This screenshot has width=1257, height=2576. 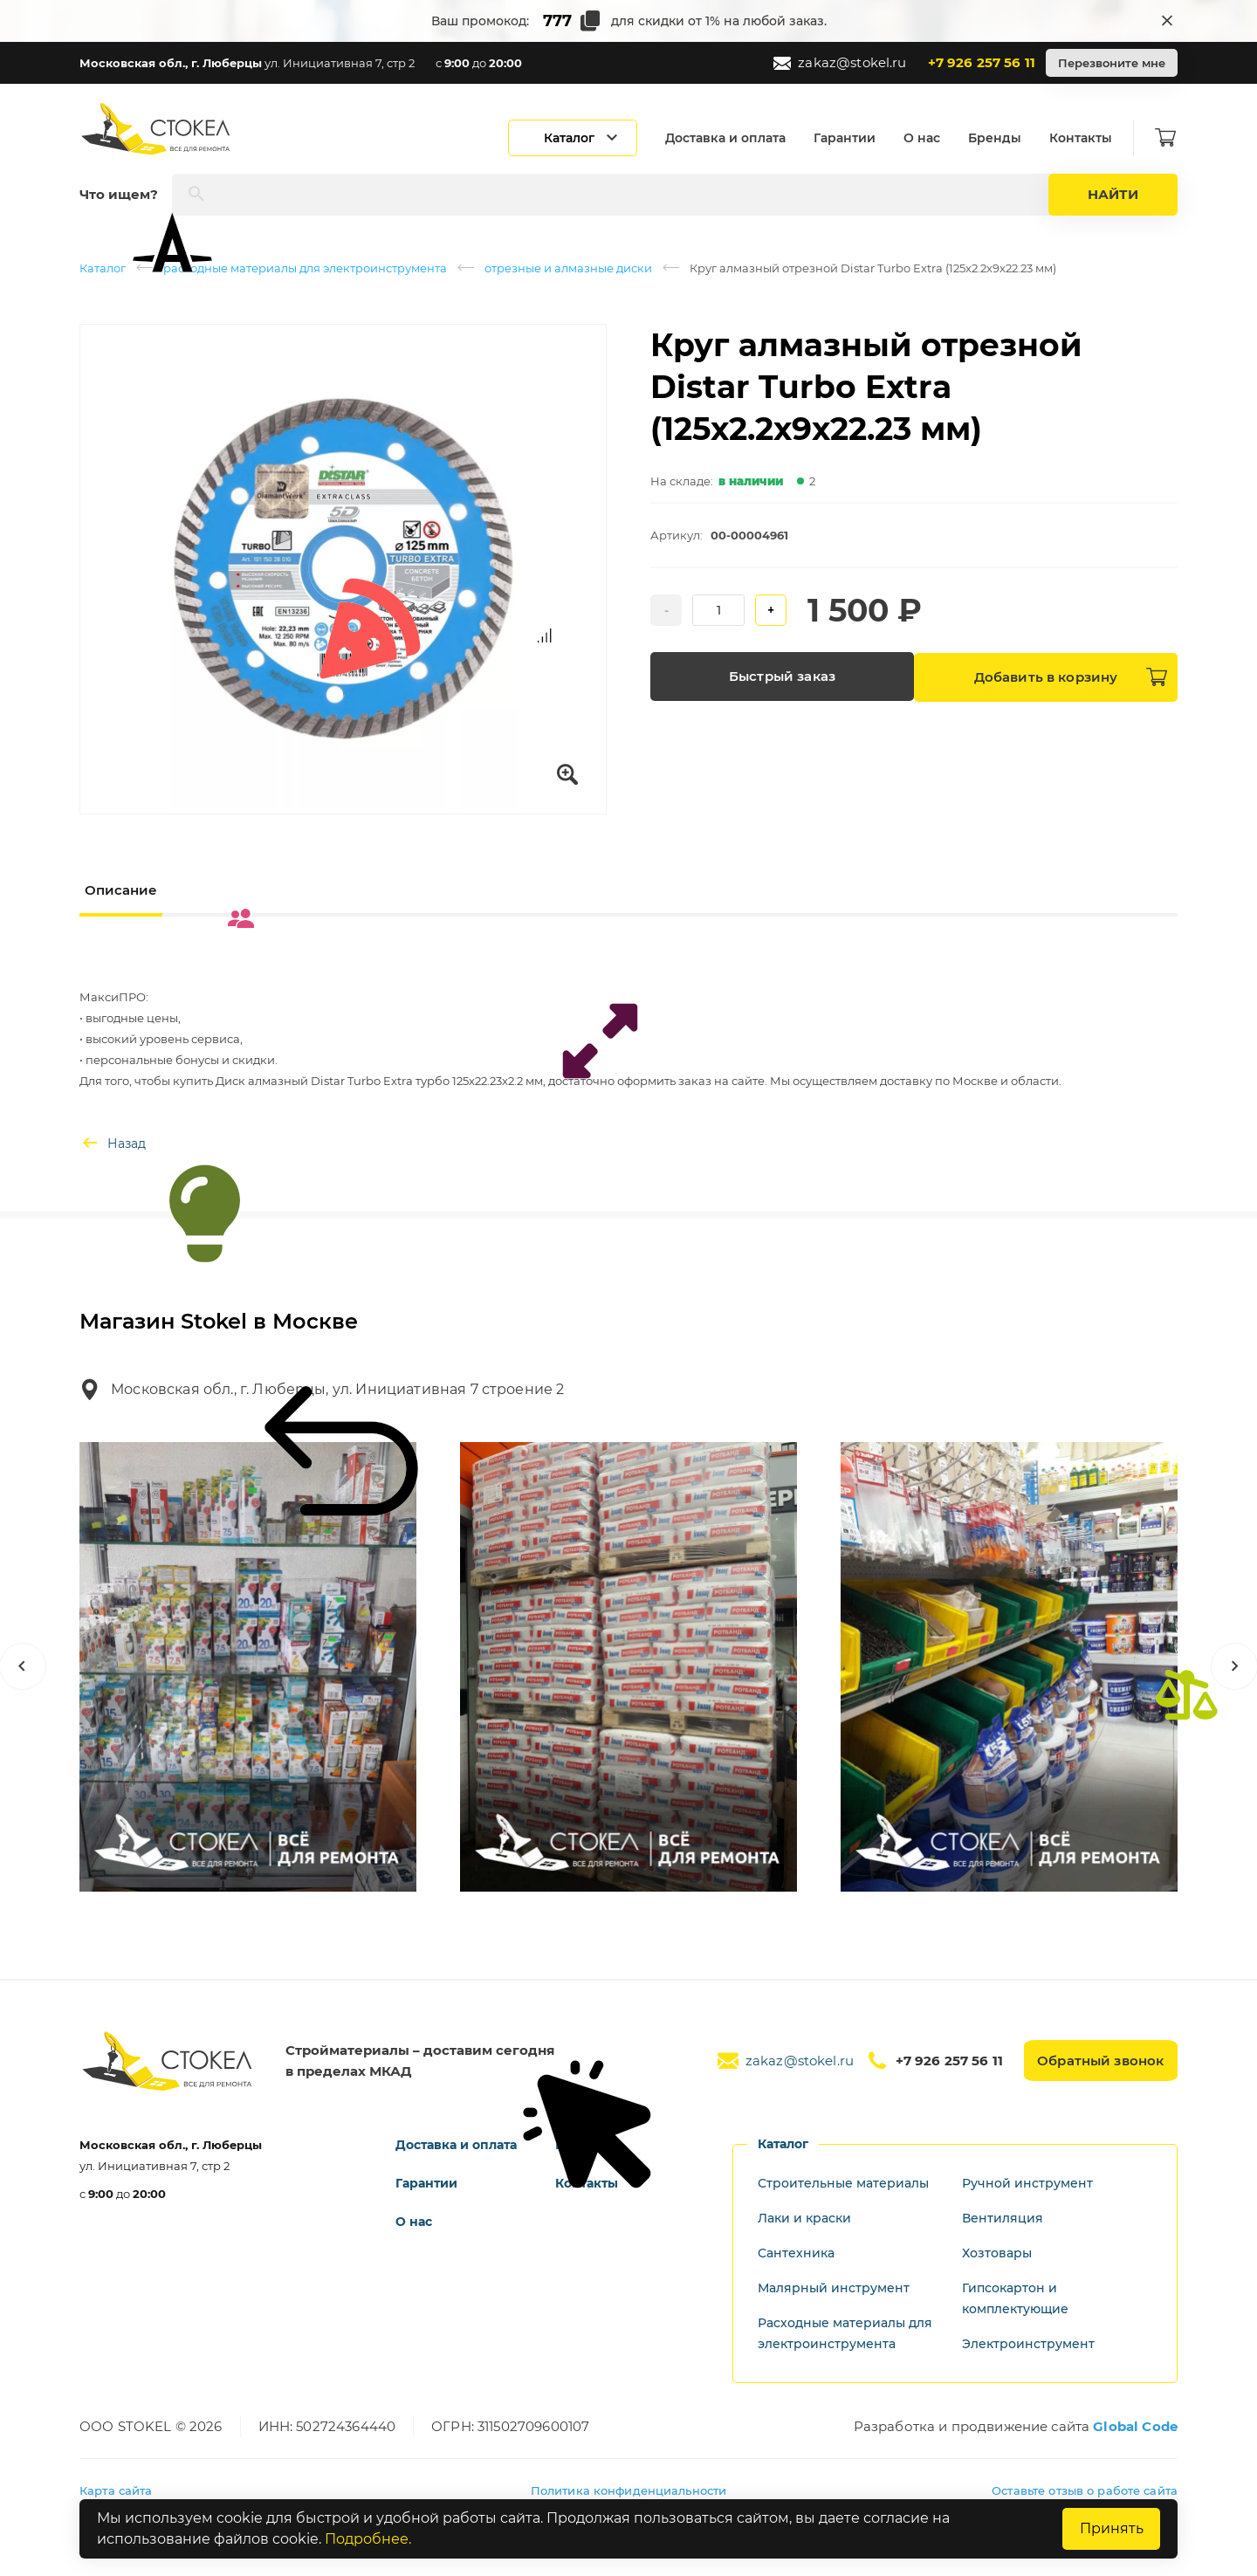 I want to click on expand to fullscreen mode, so click(x=600, y=1041).